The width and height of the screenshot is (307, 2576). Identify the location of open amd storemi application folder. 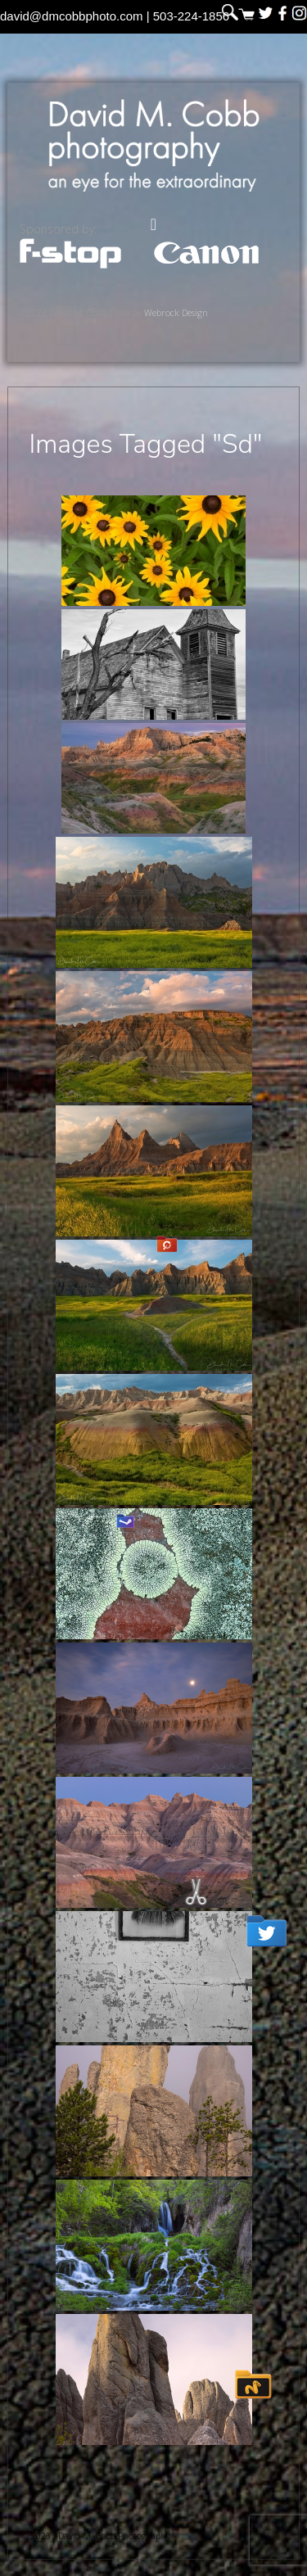
(167, 1245).